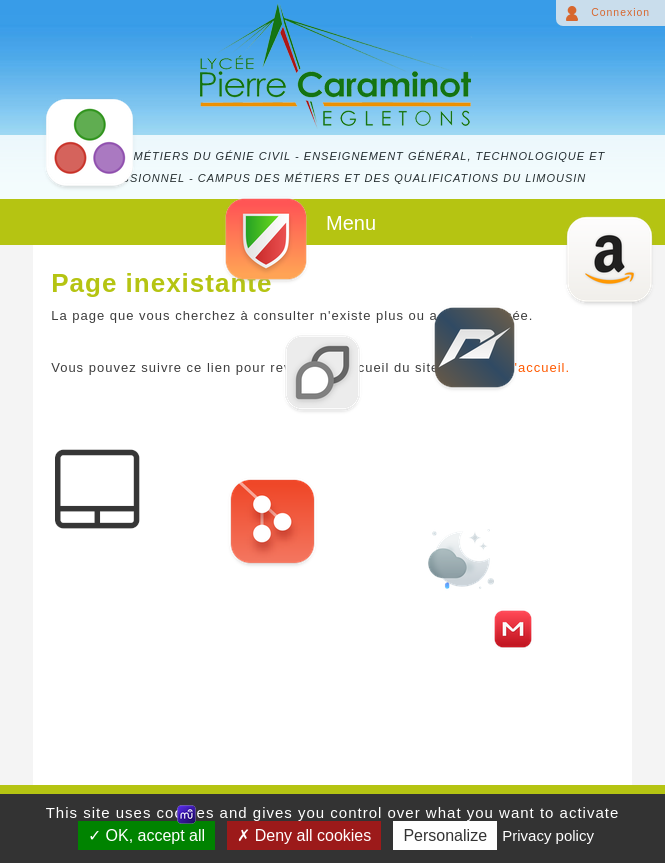 The width and height of the screenshot is (665, 863). Describe the element at coordinates (266, 239) in the screenshot. I see `open firewall configuration settings` at that location.